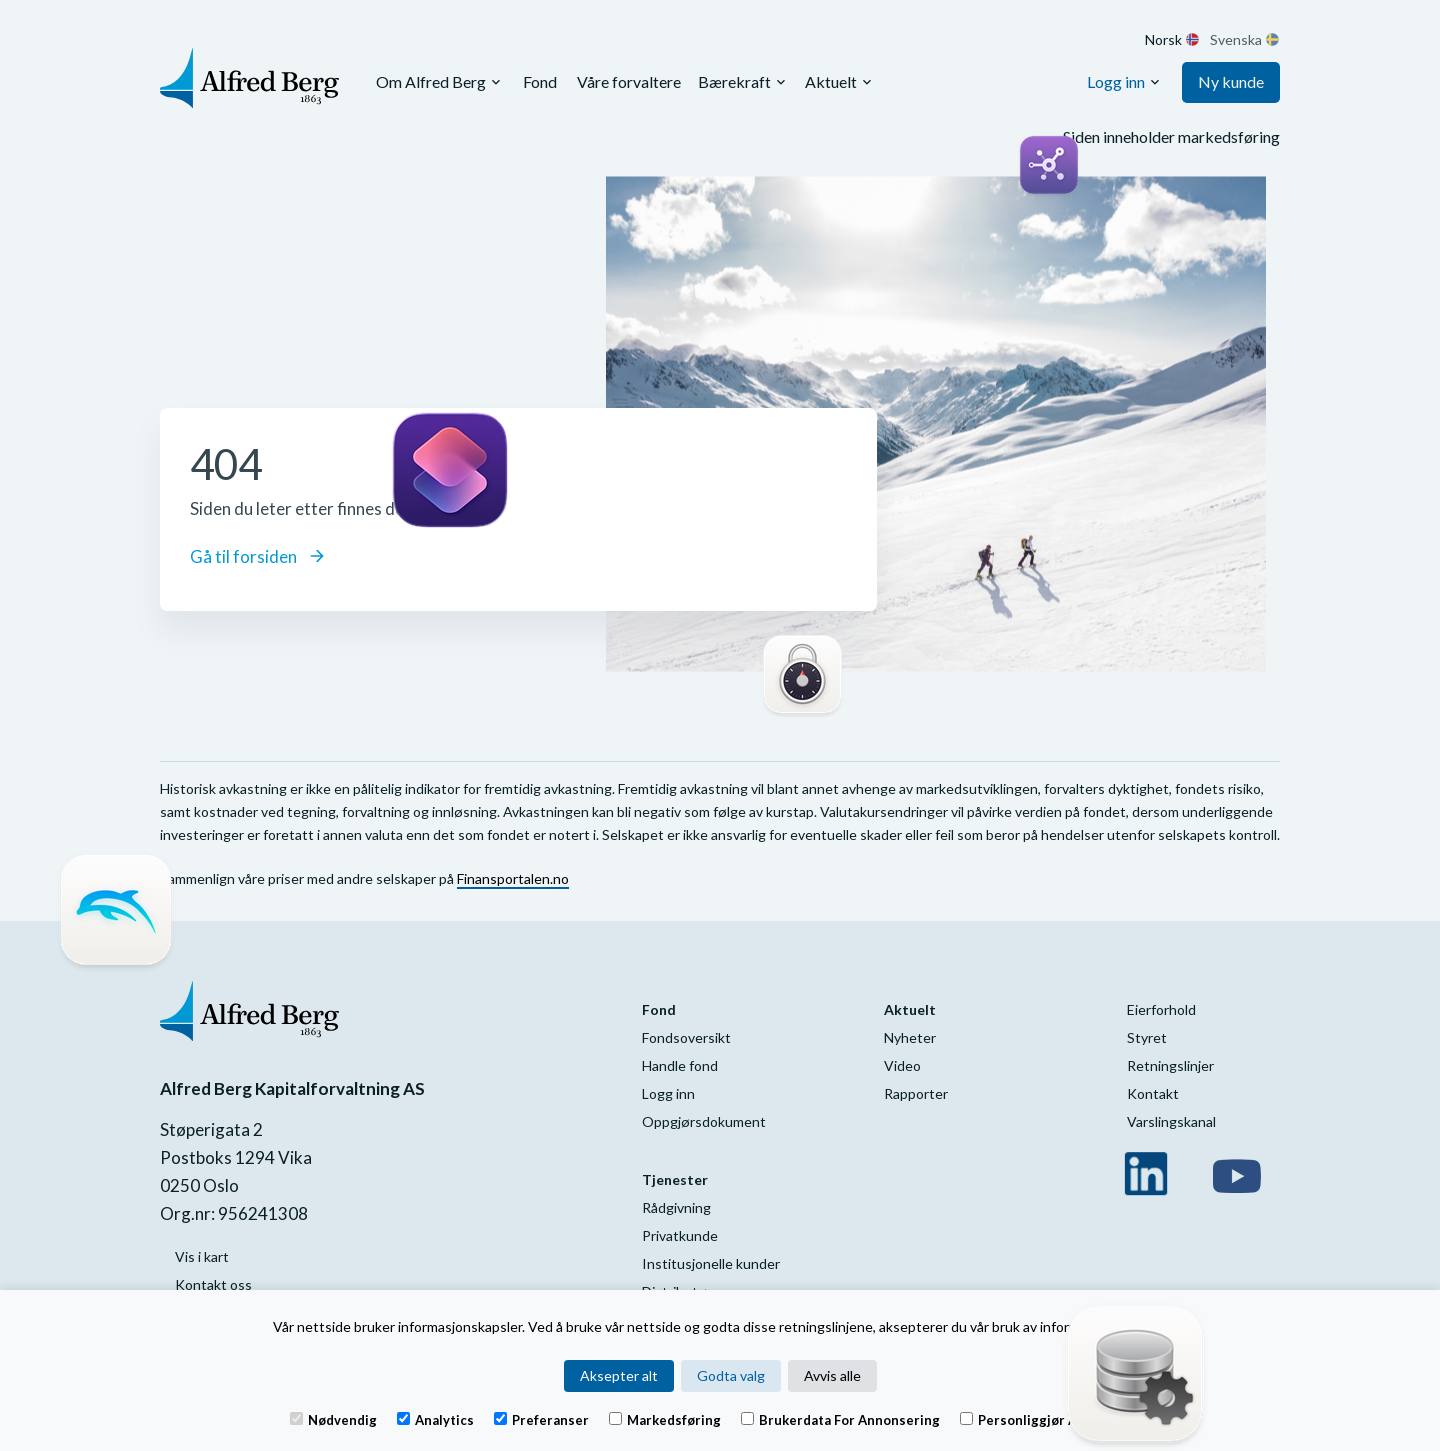  What do you see at coordinates (450, 470) in the screenshot?
I see `open the shortcuts app` at bounding box center [450, 470].